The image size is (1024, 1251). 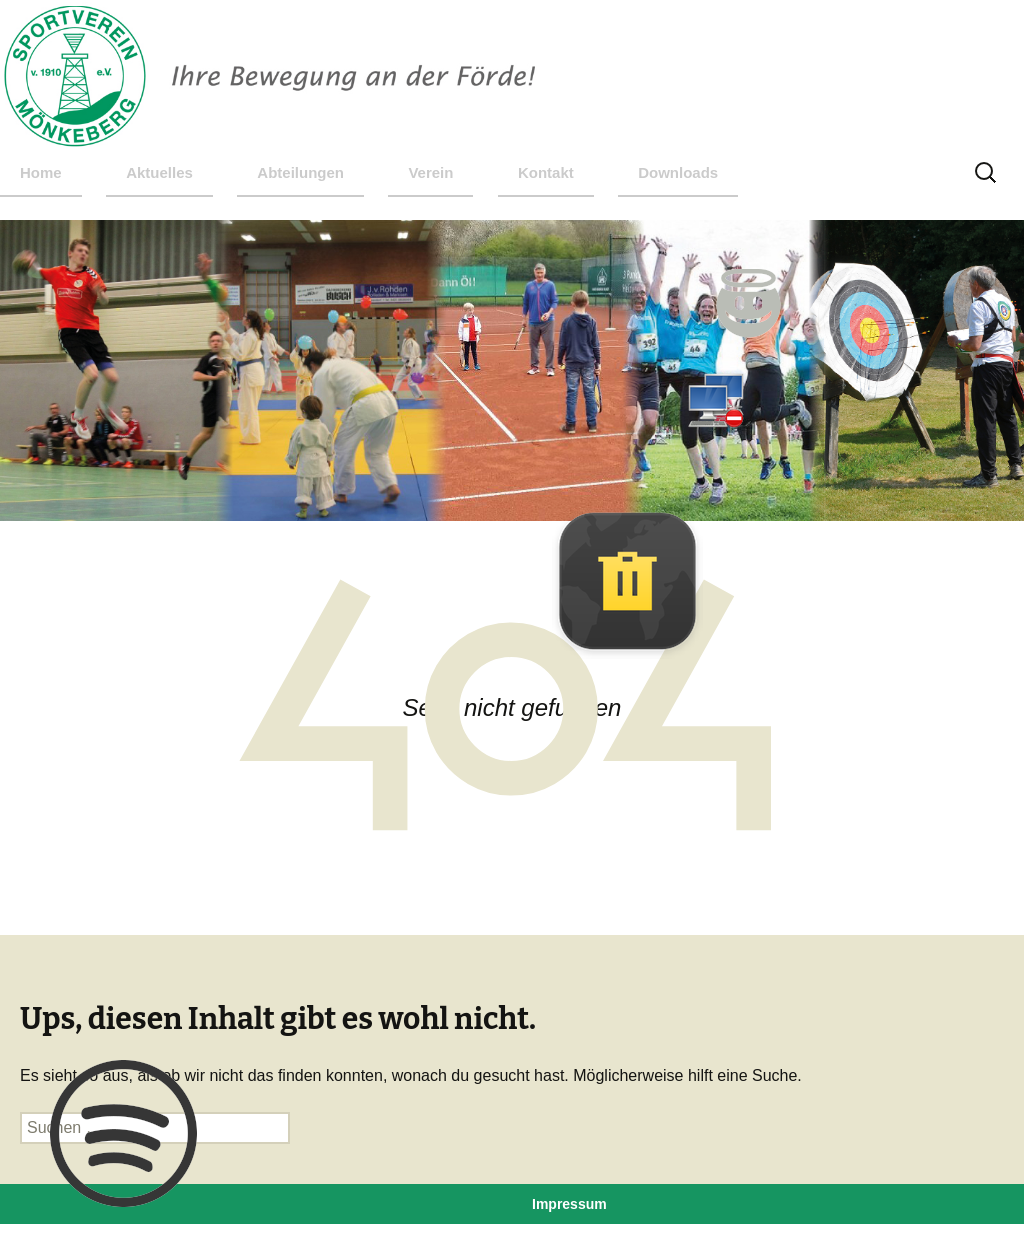 I want to click on indicates network connection error, so click(x=715, y=400).